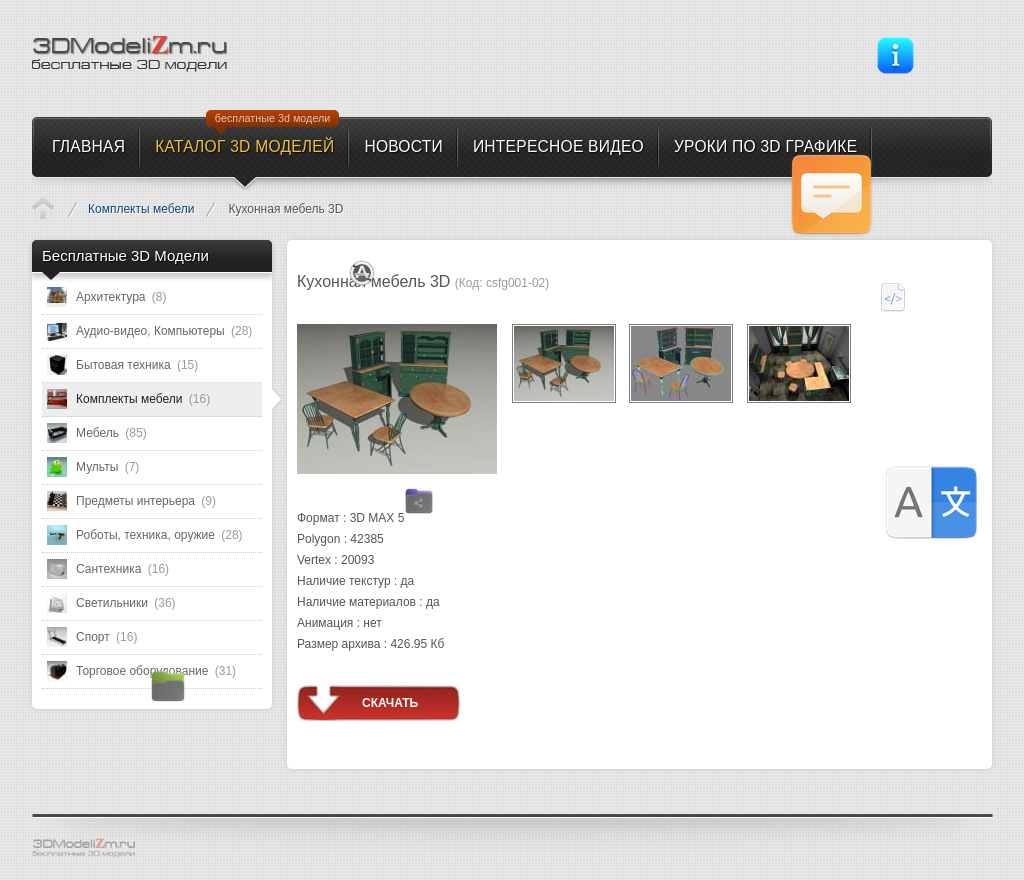 This screenshot has height=880, width=1024. What do you see at coordinates (931, 502) in the screenshot?
I see `access language and region settings` at bounding box center [931, 502].